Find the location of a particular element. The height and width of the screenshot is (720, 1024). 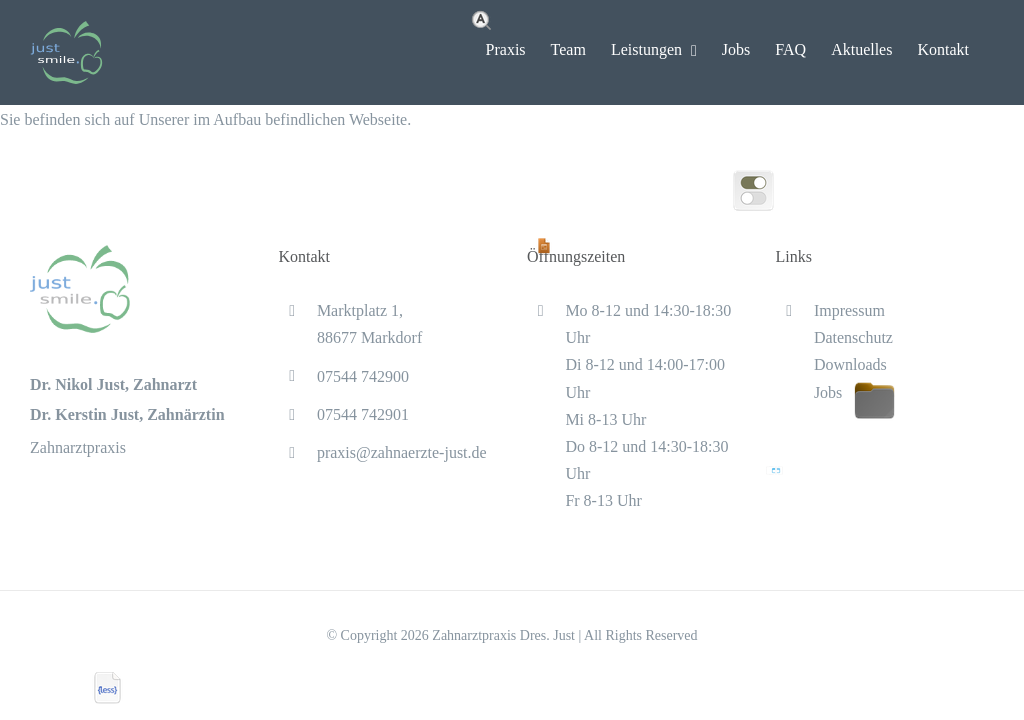

a kplato project management file is located at coordinates (544, 246).